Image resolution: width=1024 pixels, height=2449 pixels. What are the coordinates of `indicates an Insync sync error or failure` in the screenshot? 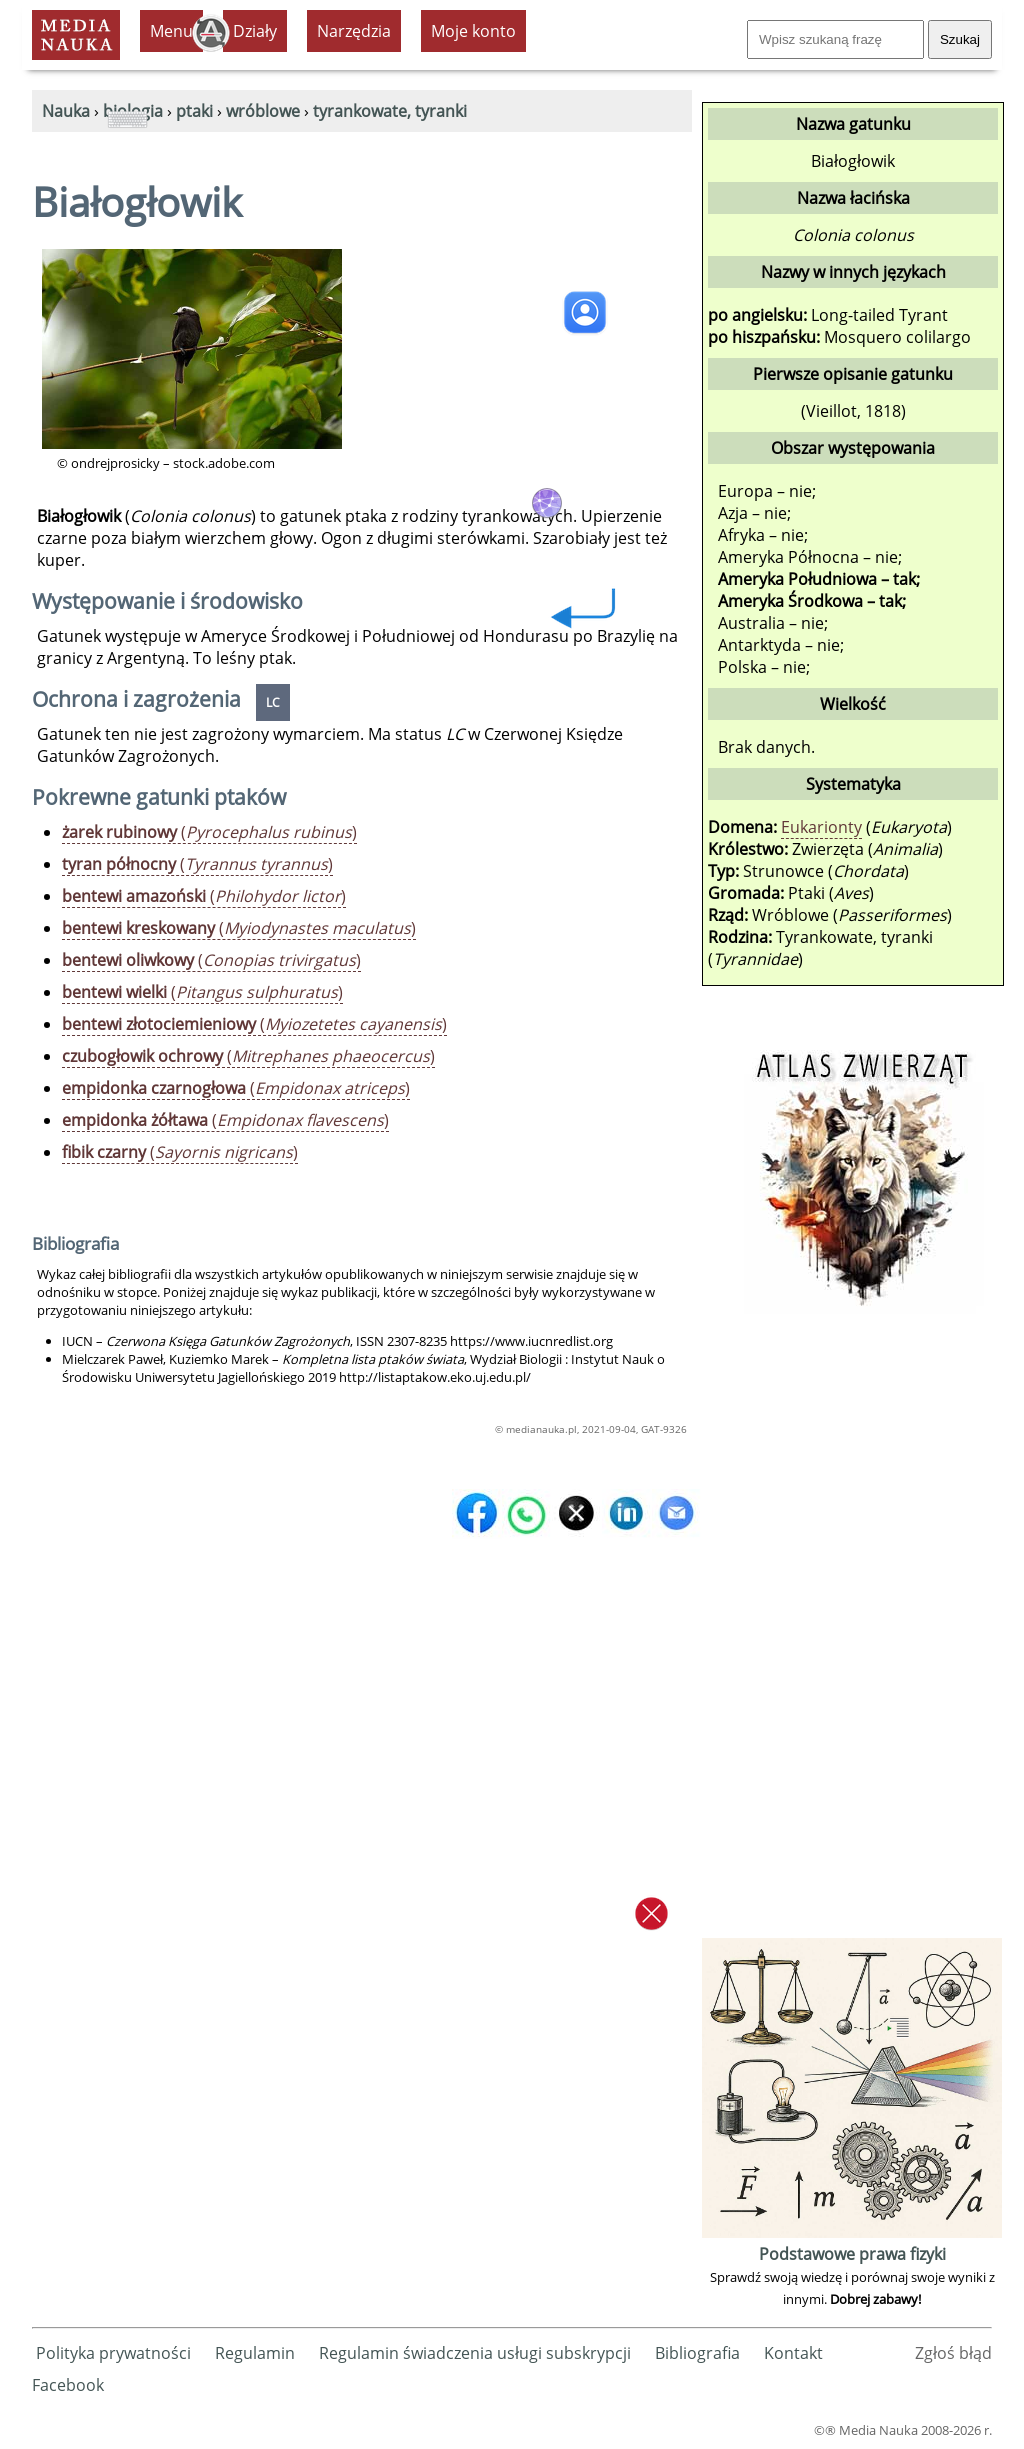 It's located at (651, 1913).